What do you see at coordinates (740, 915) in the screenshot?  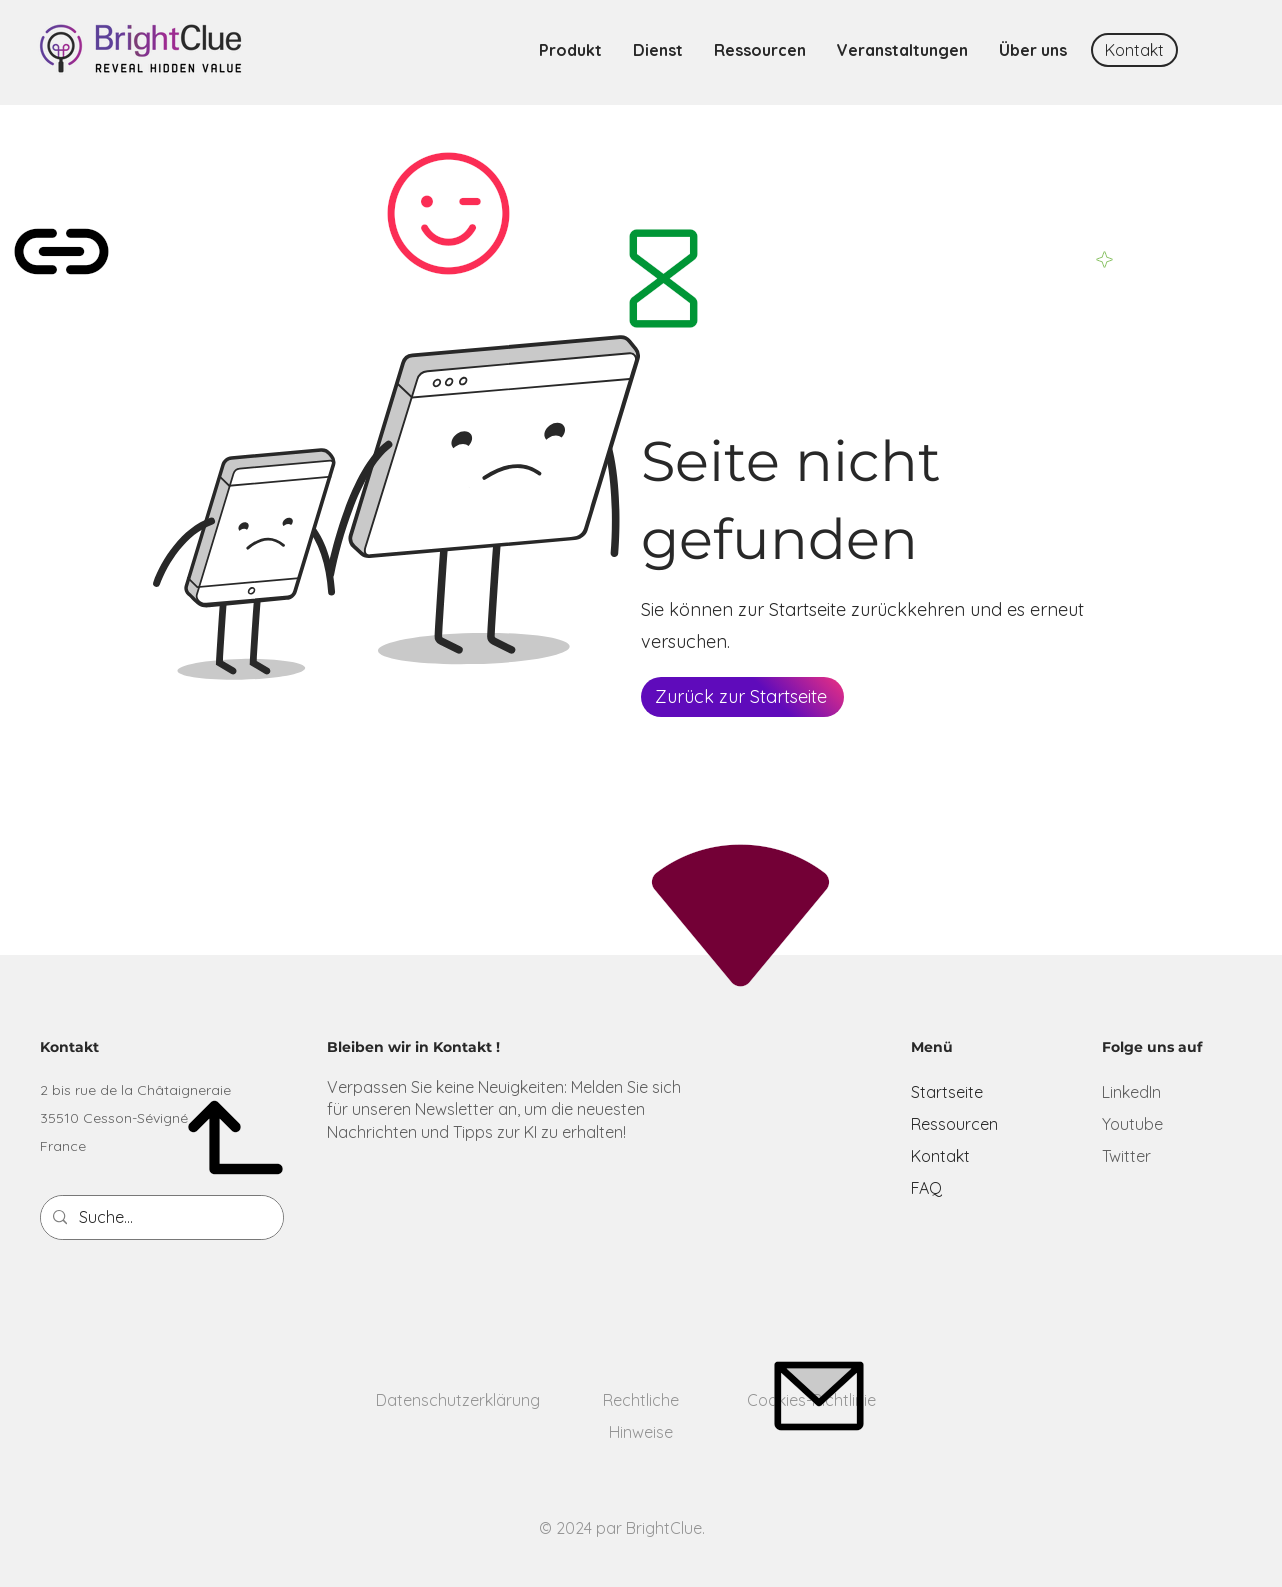 I see `indicates strong wifi signal strength` at bounding box center [740, 915].